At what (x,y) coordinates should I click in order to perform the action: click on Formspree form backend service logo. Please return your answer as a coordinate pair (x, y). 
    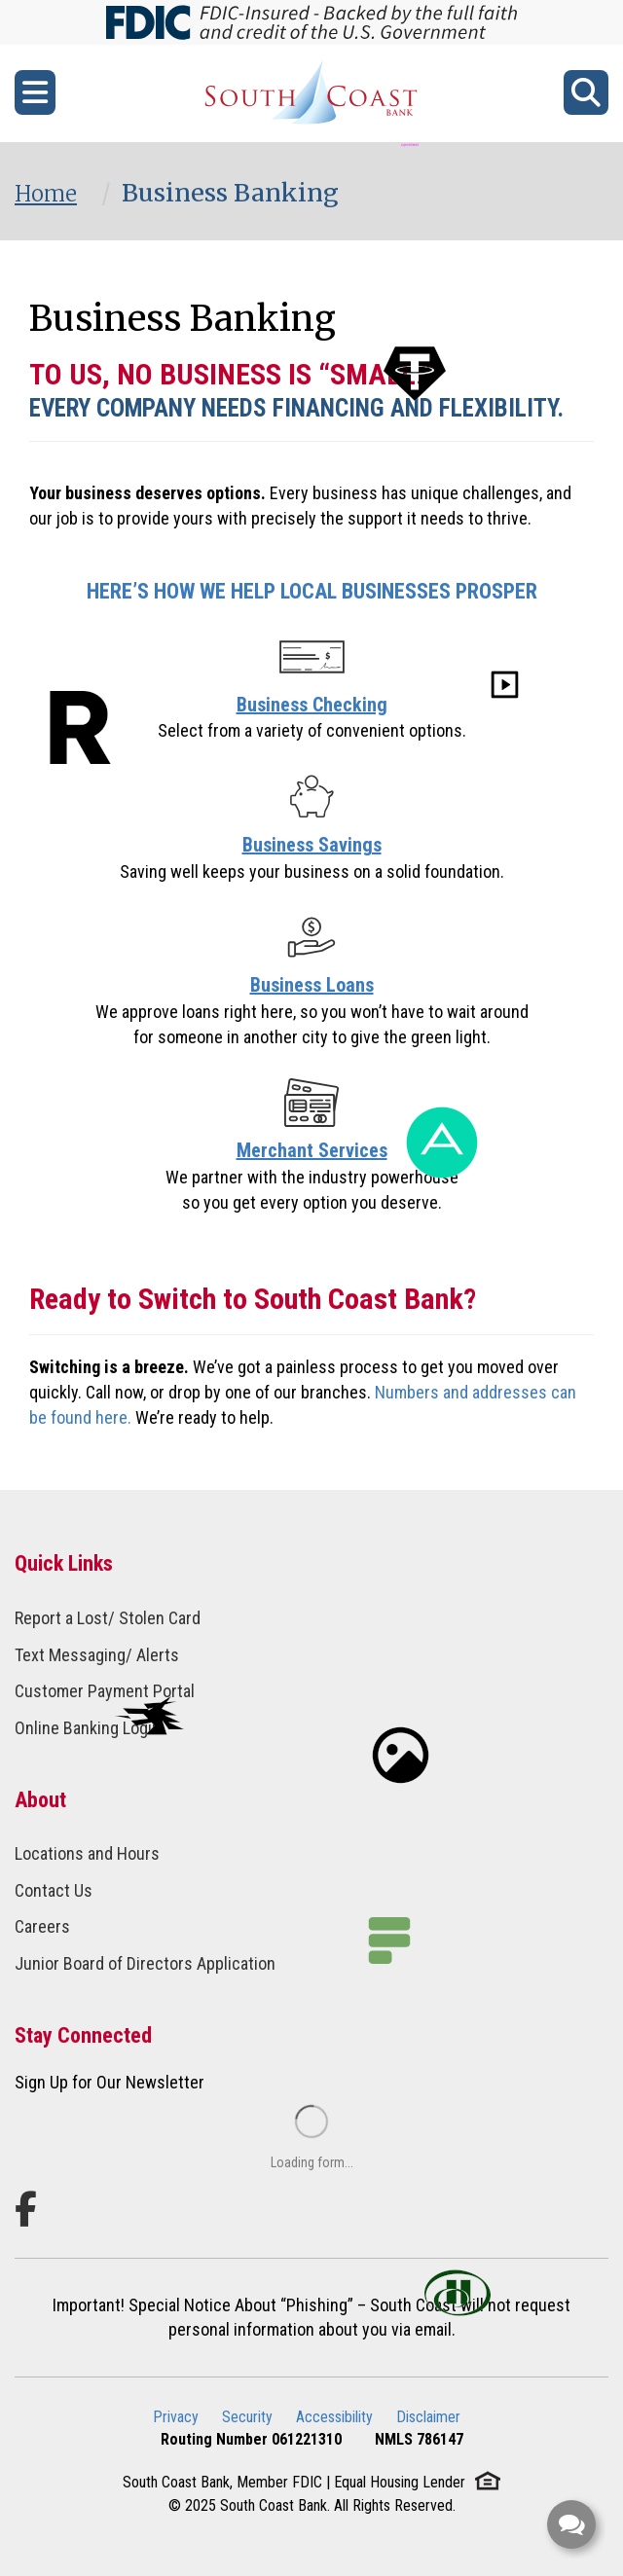
    Looking at the image, I should click on (389, 1941).